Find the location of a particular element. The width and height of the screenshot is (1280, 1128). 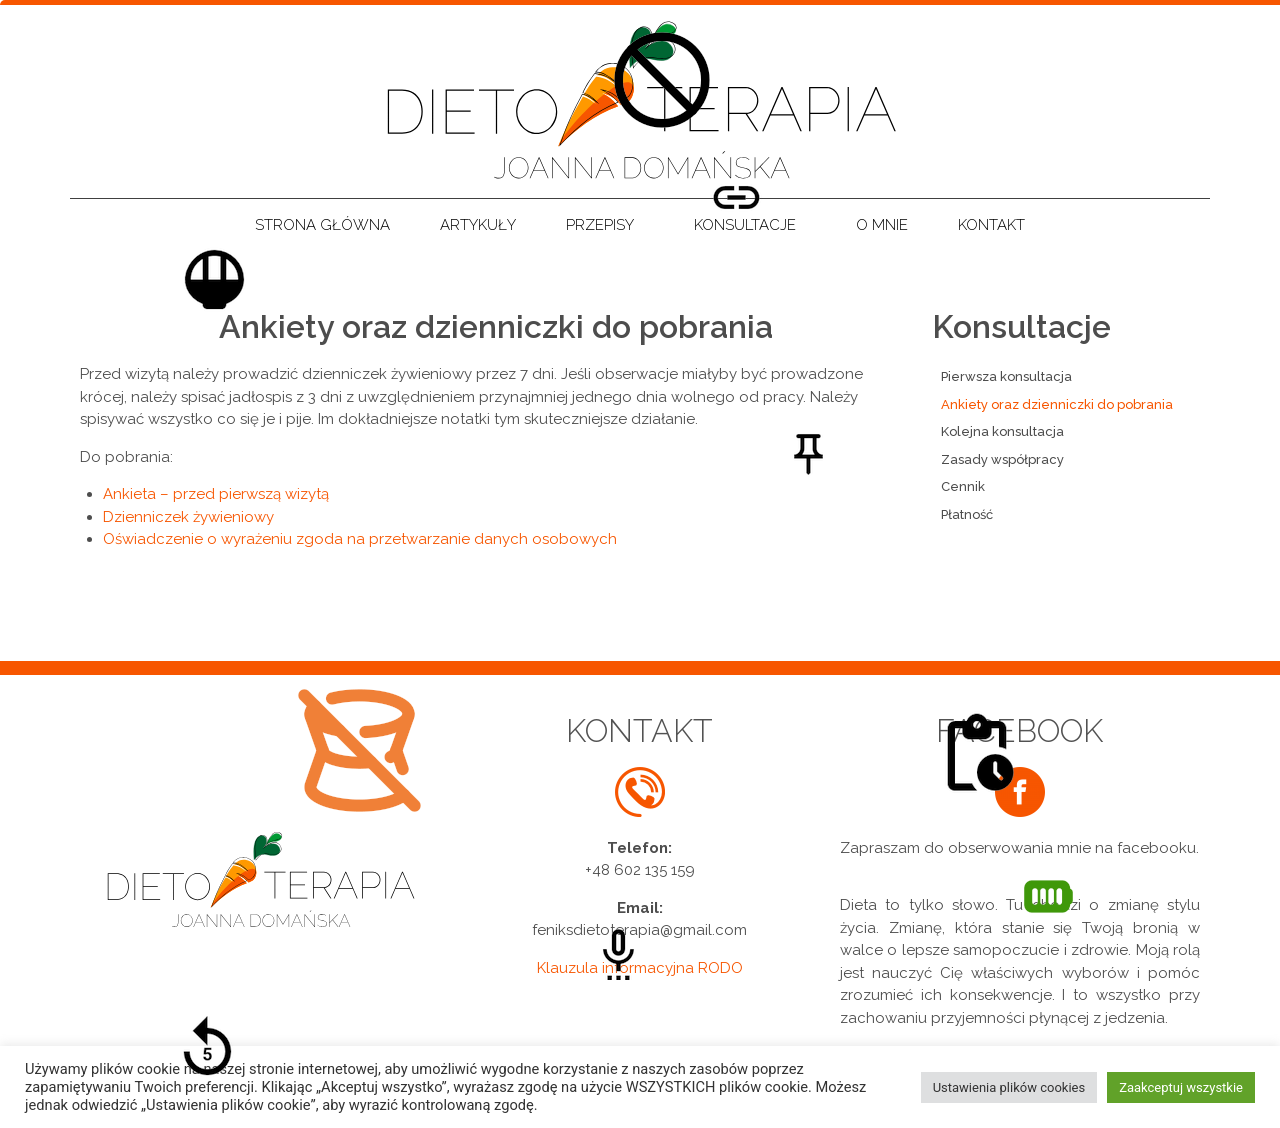

indicates a blocked or prohibited action is located at coordinates (662, 80).